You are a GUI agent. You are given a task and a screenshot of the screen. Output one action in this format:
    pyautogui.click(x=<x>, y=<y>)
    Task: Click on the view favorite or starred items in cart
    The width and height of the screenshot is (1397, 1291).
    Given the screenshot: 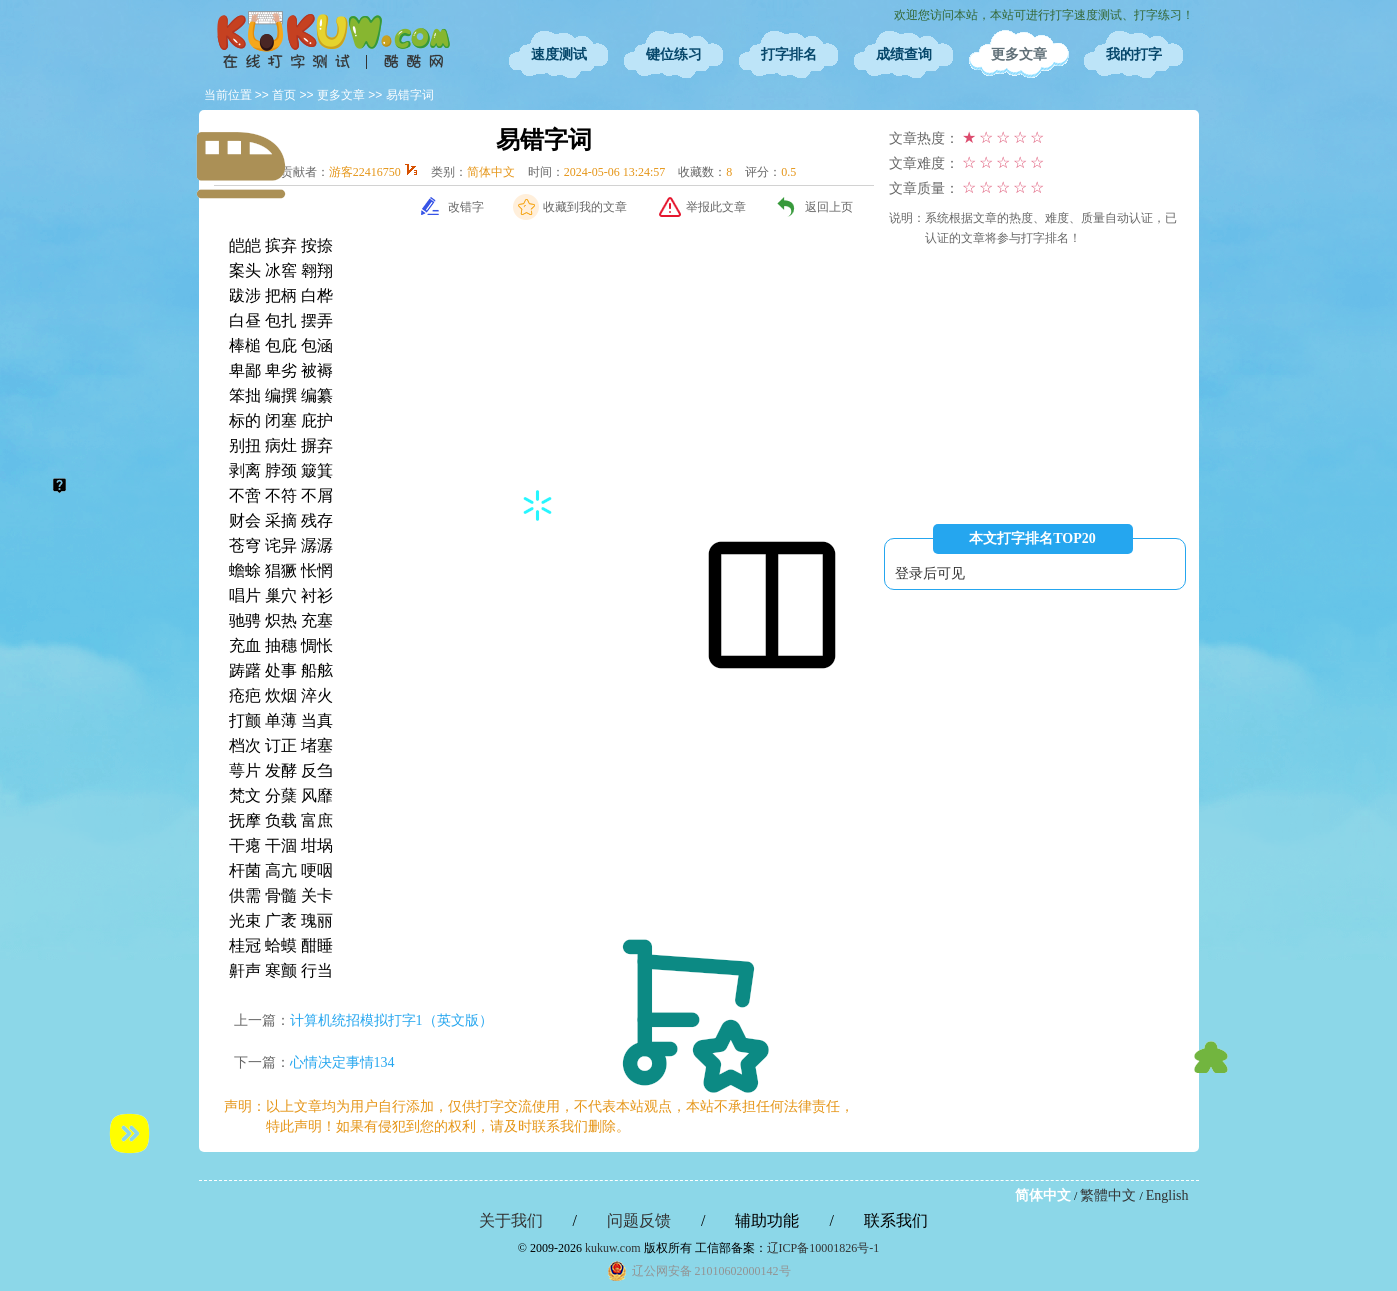 What is the action you would take?
    pyautogui.click(x=688, y=1012)
    